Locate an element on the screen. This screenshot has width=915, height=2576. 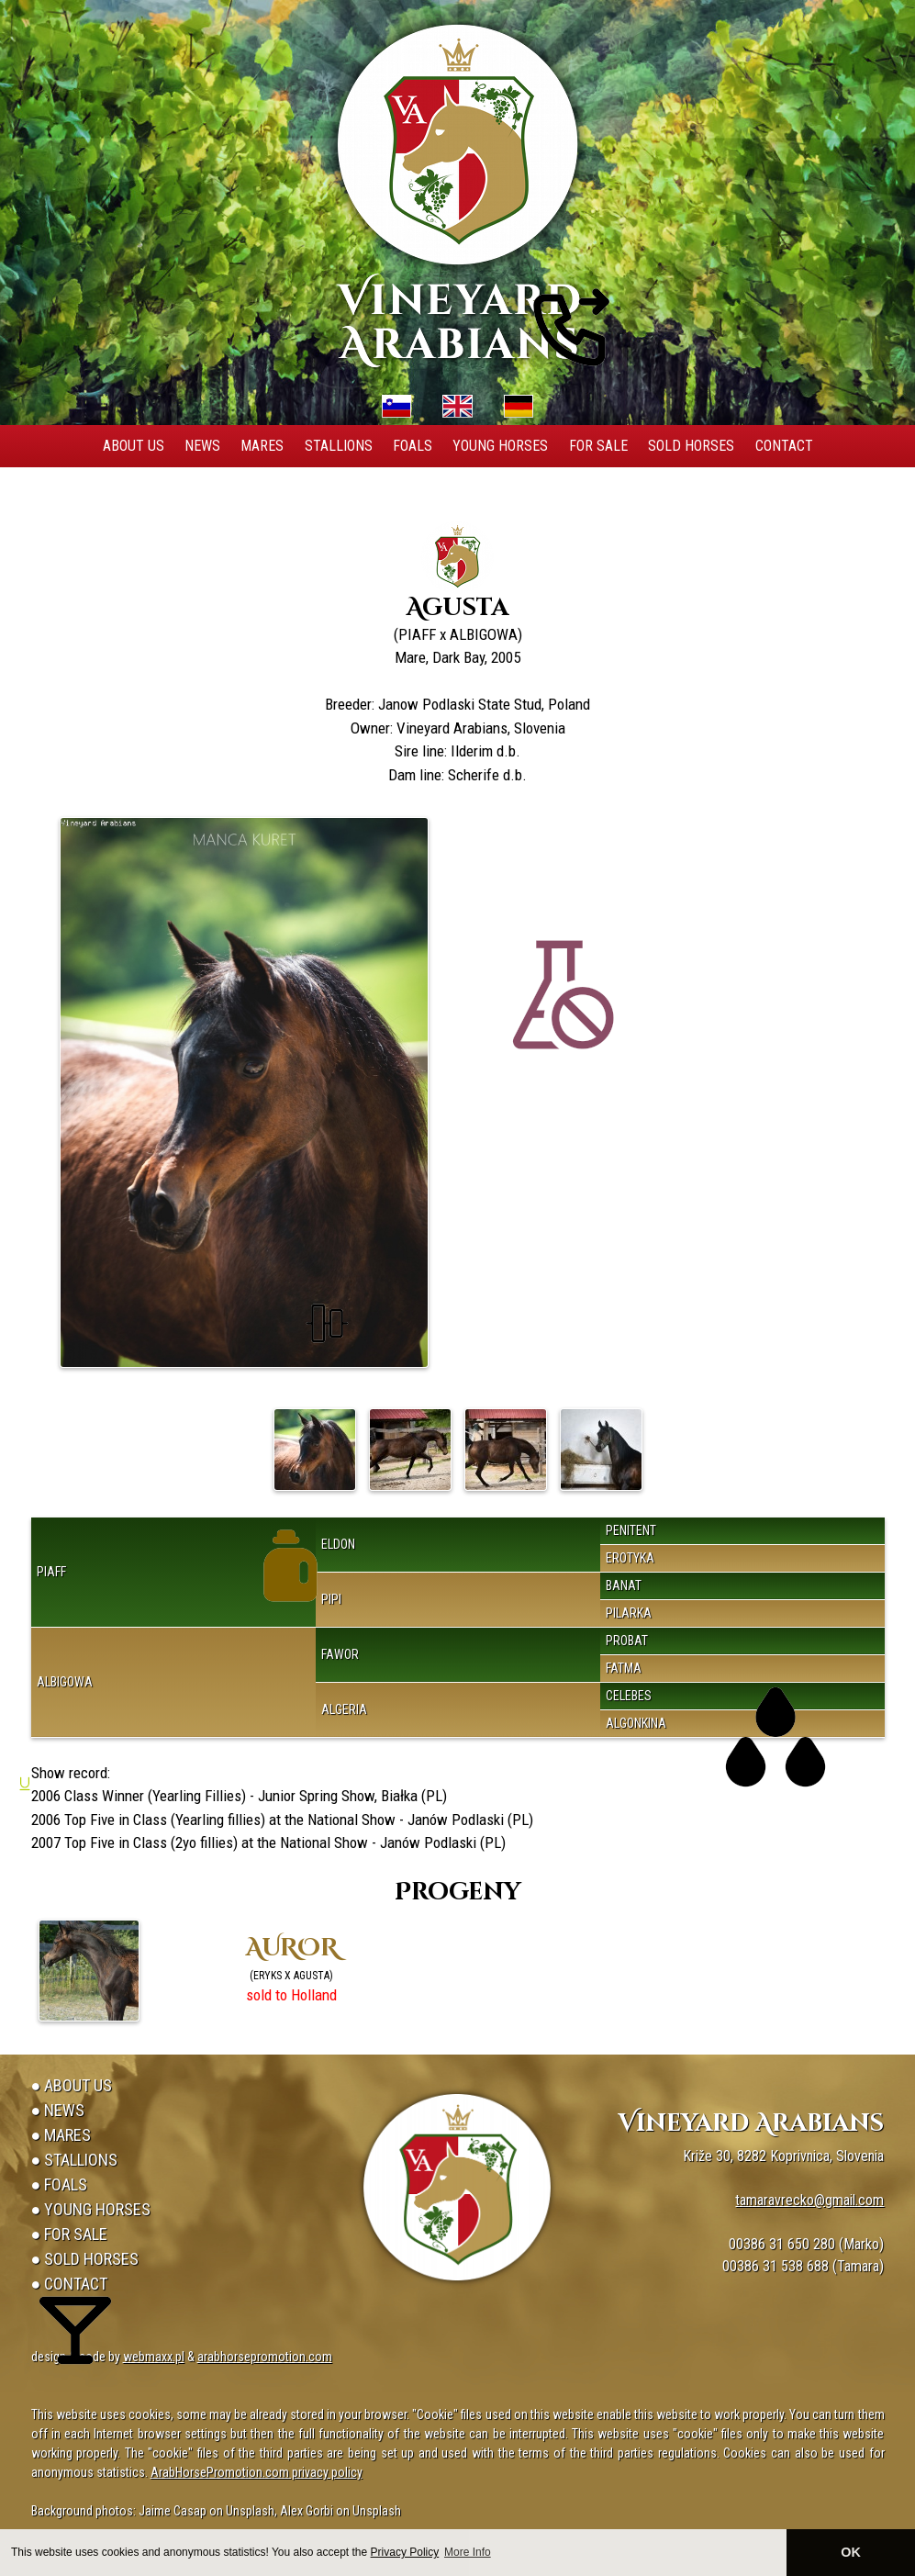
align selected objects to vertical center is located at coordinates (327, 1323).